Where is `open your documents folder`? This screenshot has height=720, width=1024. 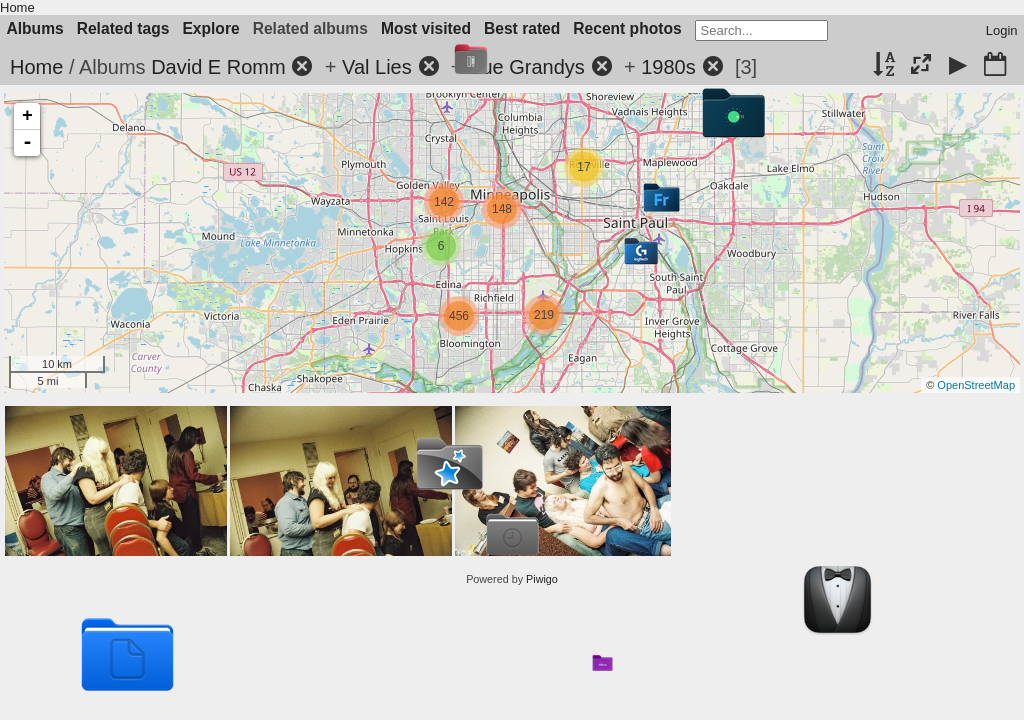 open your documents folder is located at coordinates (127, 654).